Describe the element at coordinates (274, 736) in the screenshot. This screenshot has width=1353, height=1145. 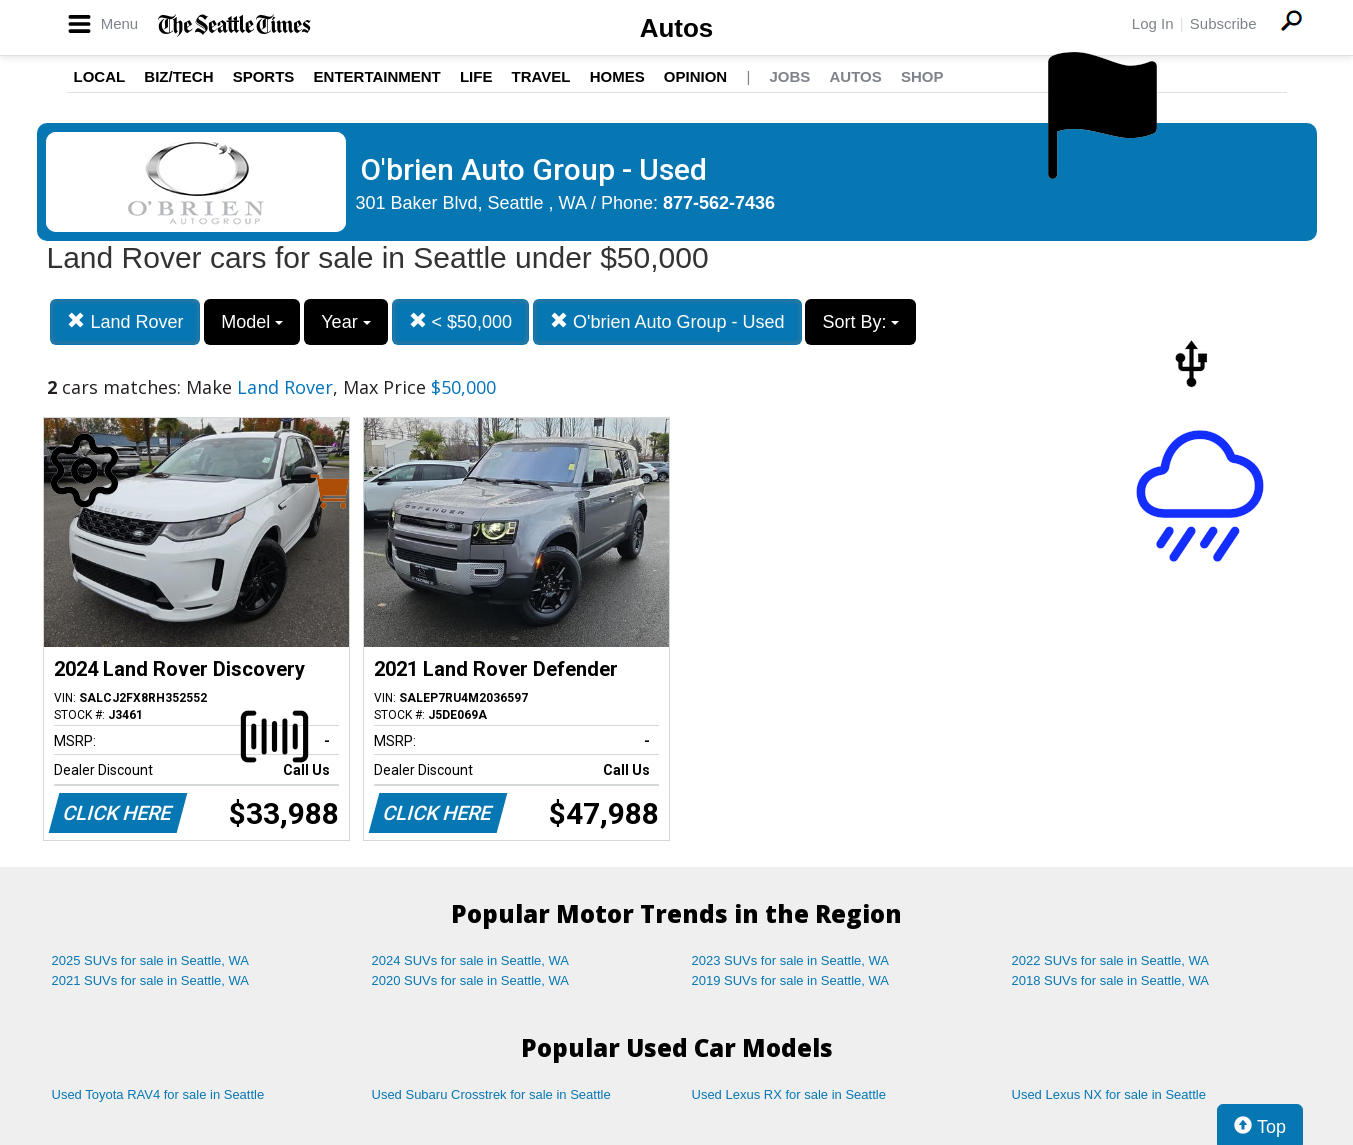
I see `scan a barcode` at that location.